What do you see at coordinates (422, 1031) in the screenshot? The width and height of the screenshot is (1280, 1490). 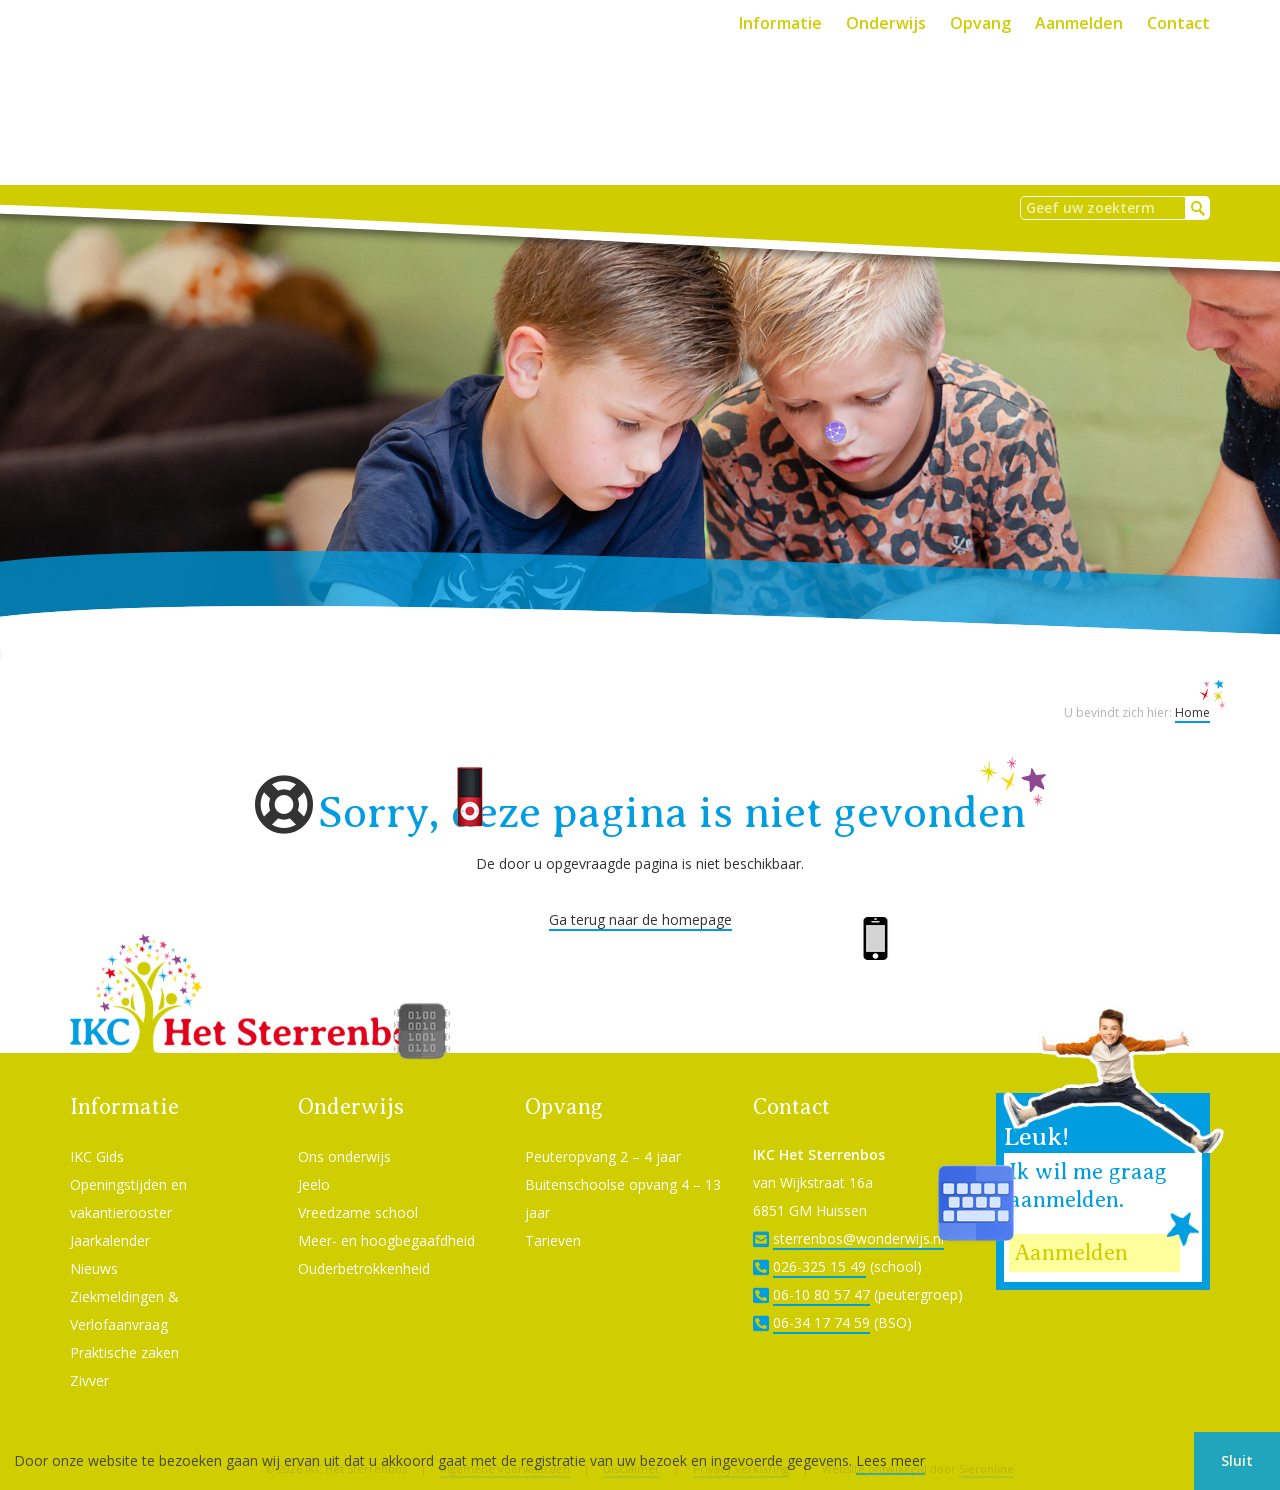 I see `firmware file or binary data` at bounding box center [422, 1031].